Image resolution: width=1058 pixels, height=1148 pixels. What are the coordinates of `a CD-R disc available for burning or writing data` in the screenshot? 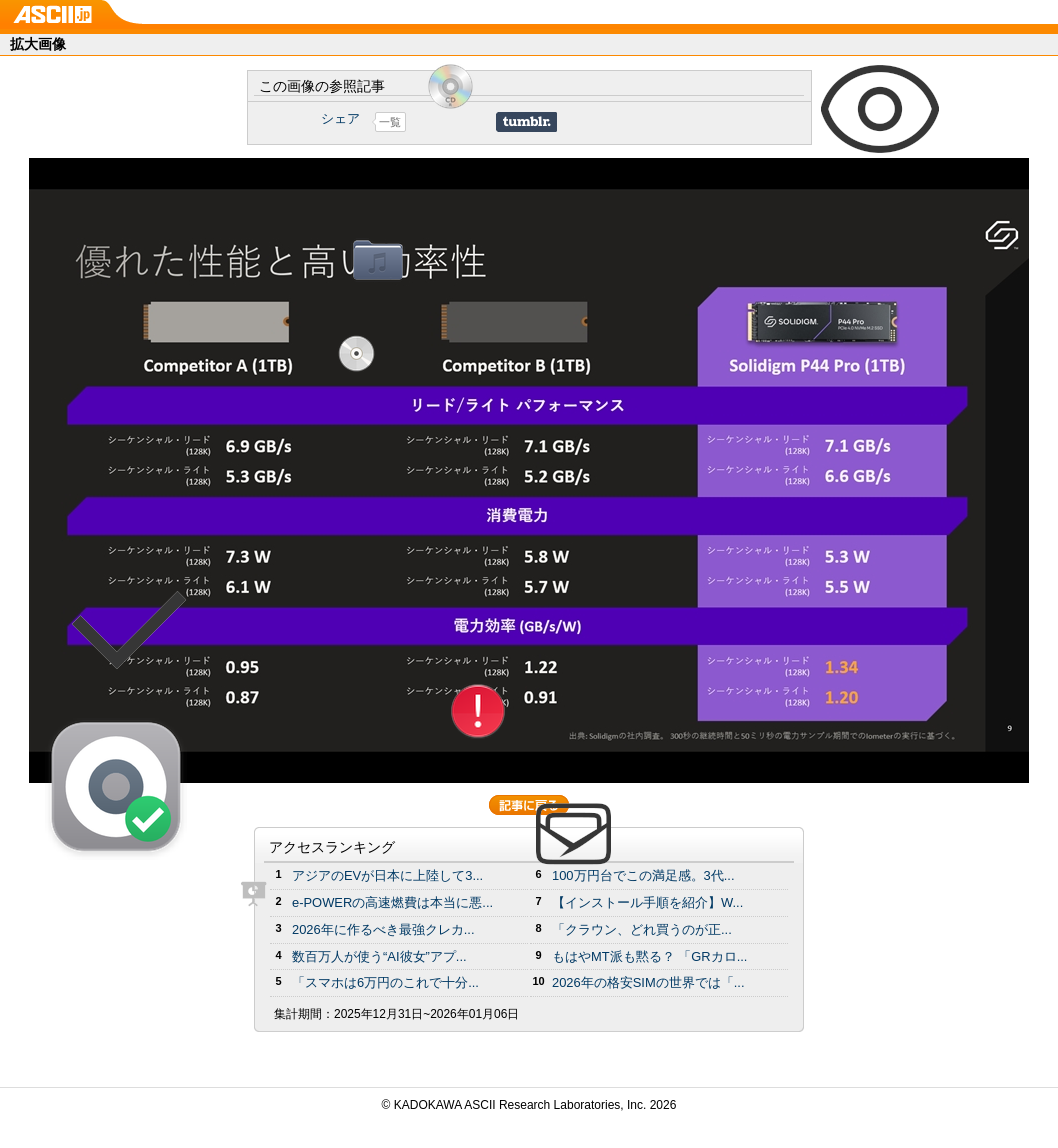 It's located at (450, 86).